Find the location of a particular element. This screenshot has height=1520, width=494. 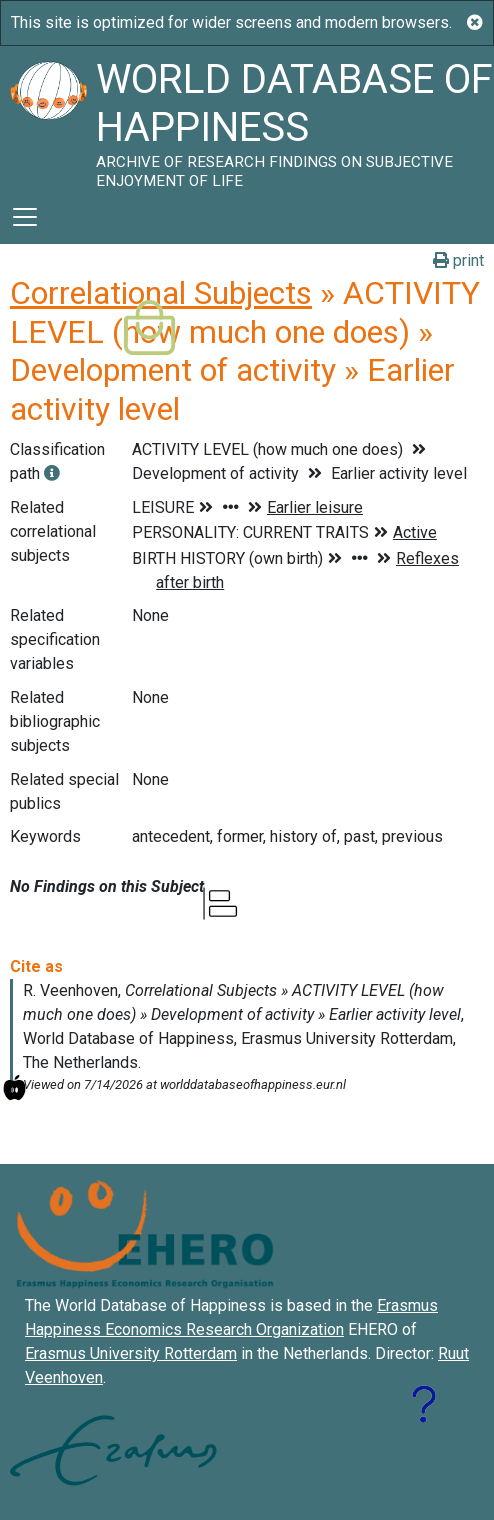

access nutrition information is located at coordinates (14, 1087).